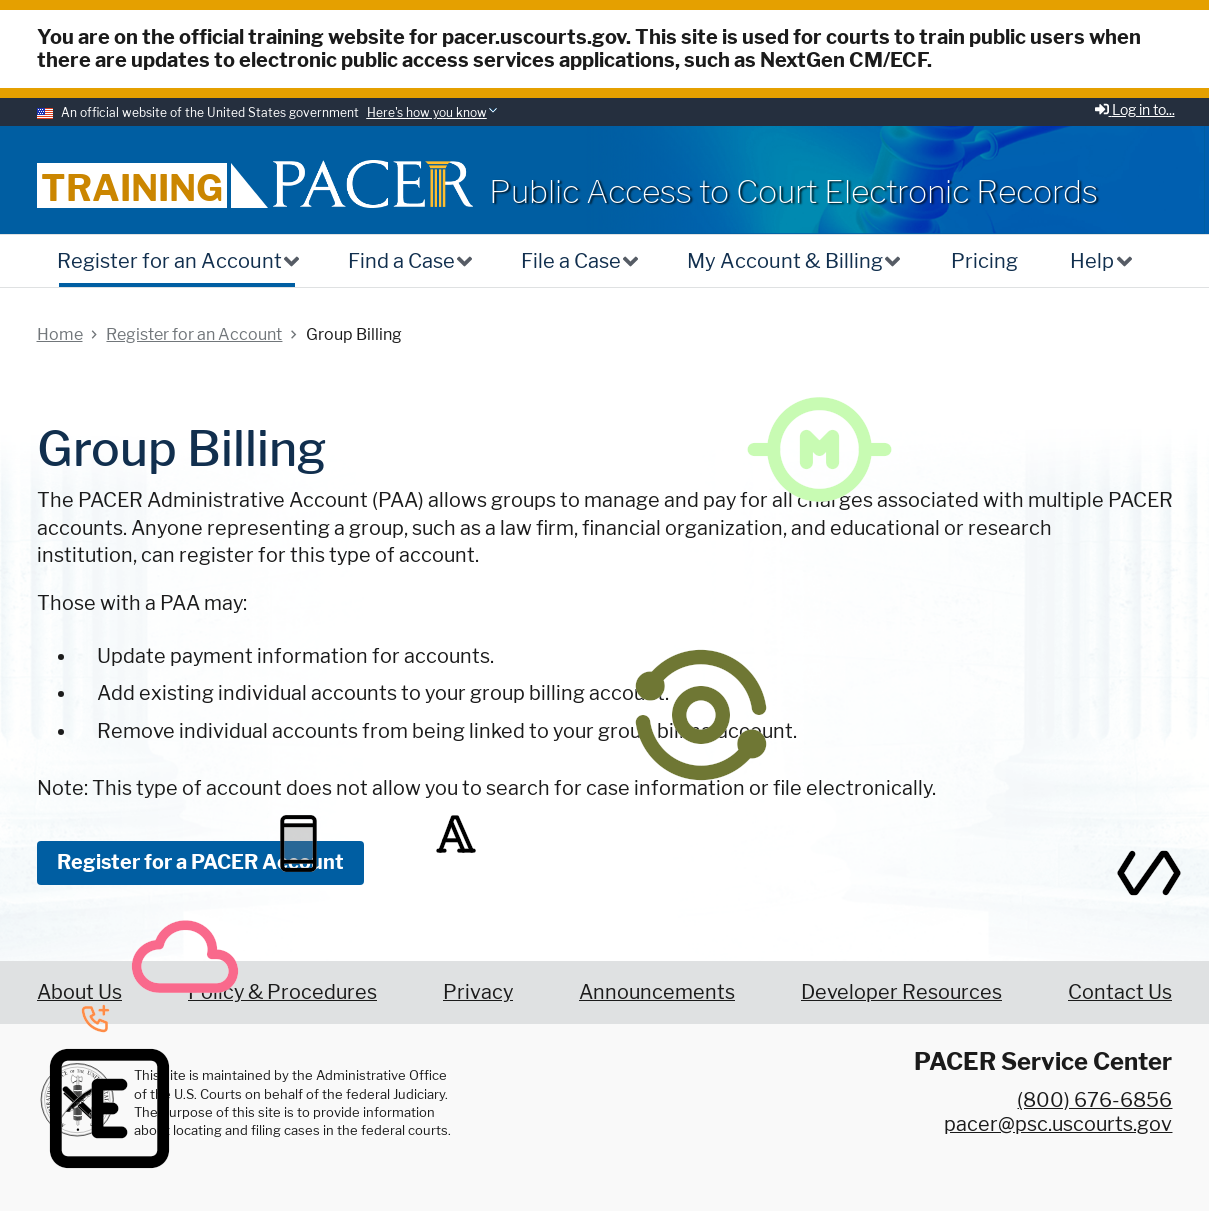  What do you see at coordinates (109, 1108) in the screenshot?
I see `indicates an "E" rating or classification` at bounding box center [109, 1108].